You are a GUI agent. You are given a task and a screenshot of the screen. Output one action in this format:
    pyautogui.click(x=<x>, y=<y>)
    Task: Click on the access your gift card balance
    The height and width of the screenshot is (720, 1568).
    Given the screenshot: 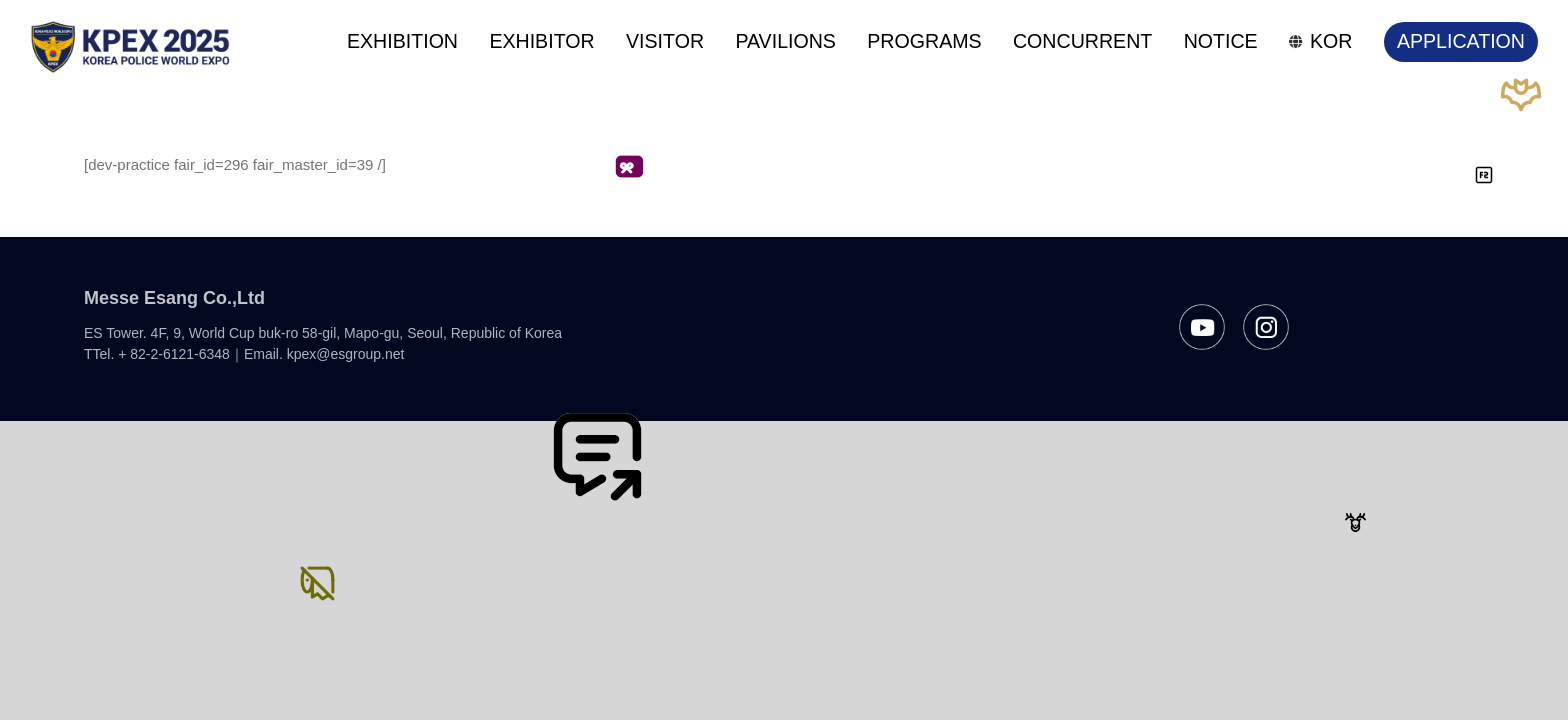 What is the action you would take?
    pyautogui.click(x=629, y=166)
    